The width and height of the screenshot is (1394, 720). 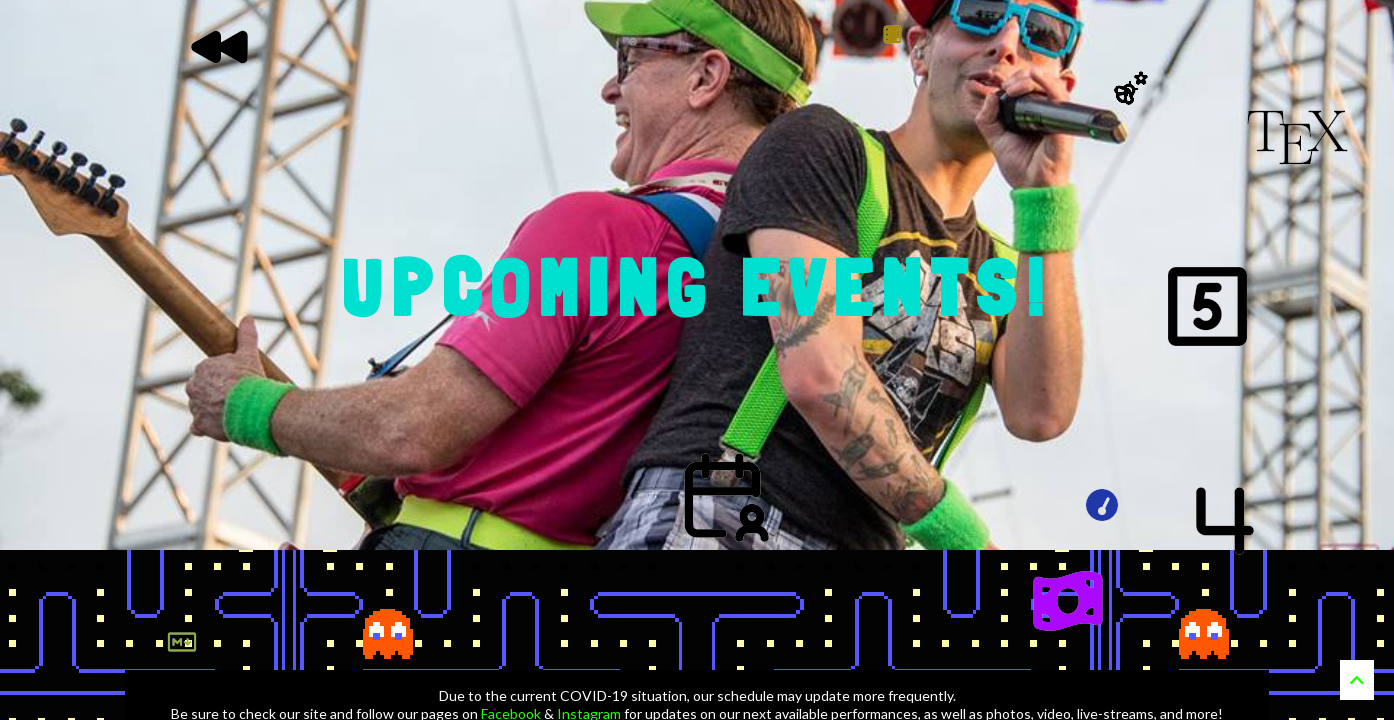 I want to click on format text using markdown, so click(x=182, y=642).